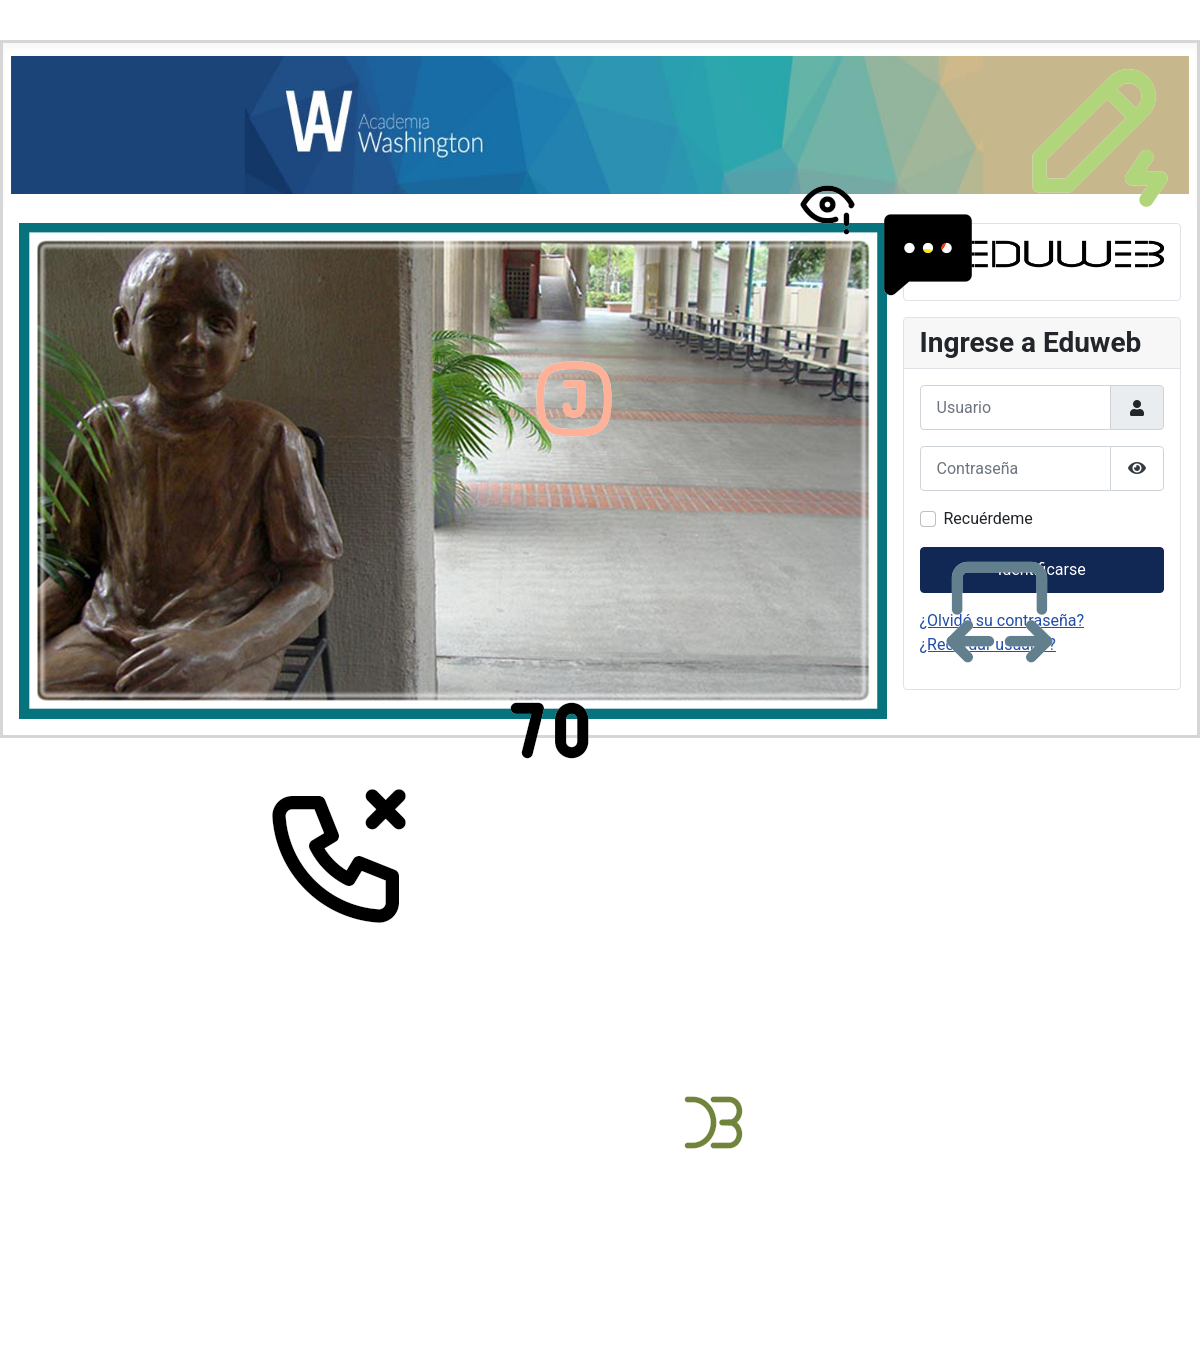 The width and height of the screenshot is (1200, 1357). What do you see at coordinates (713, 1122) in the screenshot?
I see `D3.js data visualization library logo` at bounding box center [713, 1122].